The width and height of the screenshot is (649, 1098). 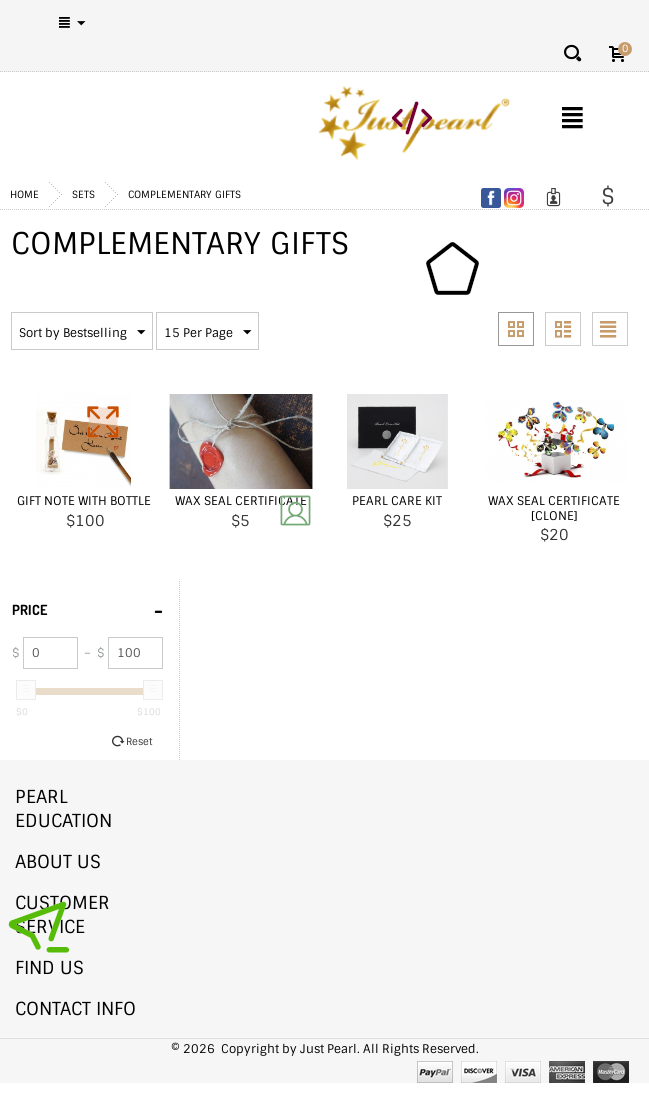 What do you see at coordinates (38, 930) in the screenshot?
I see `remove a saved location` at bounding box center [38, 930].